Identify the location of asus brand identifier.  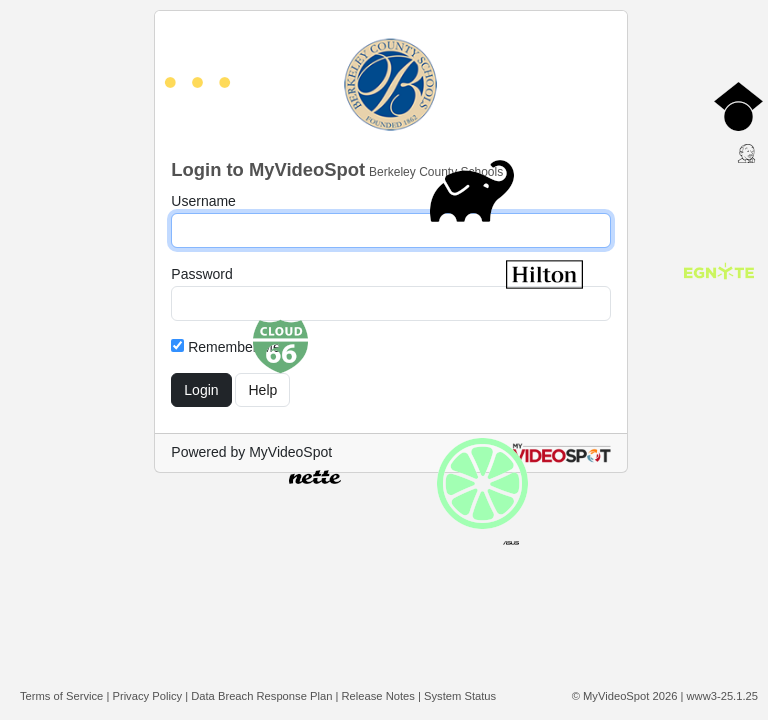
(511, 543).